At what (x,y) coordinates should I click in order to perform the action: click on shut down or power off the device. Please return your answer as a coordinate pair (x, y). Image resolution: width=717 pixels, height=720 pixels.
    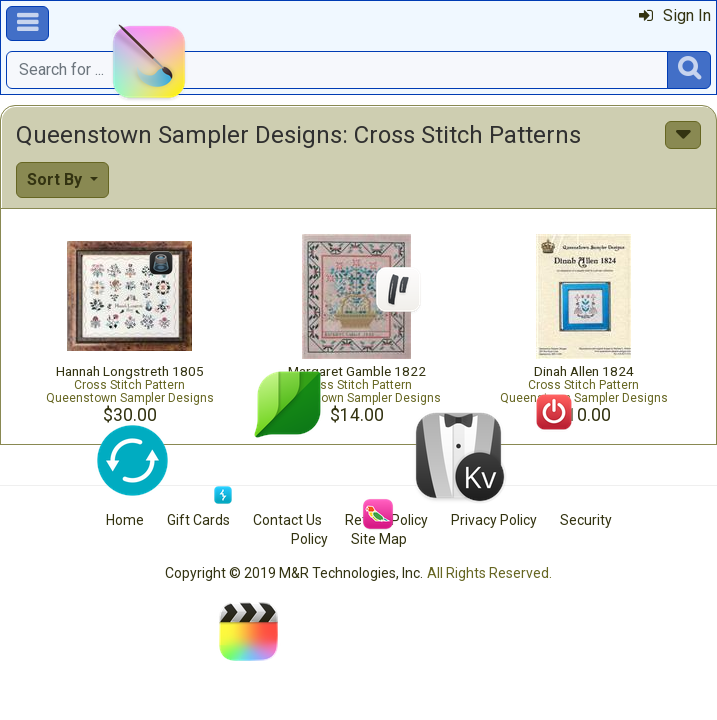
    Looking at the image, I should click on (554, 412).